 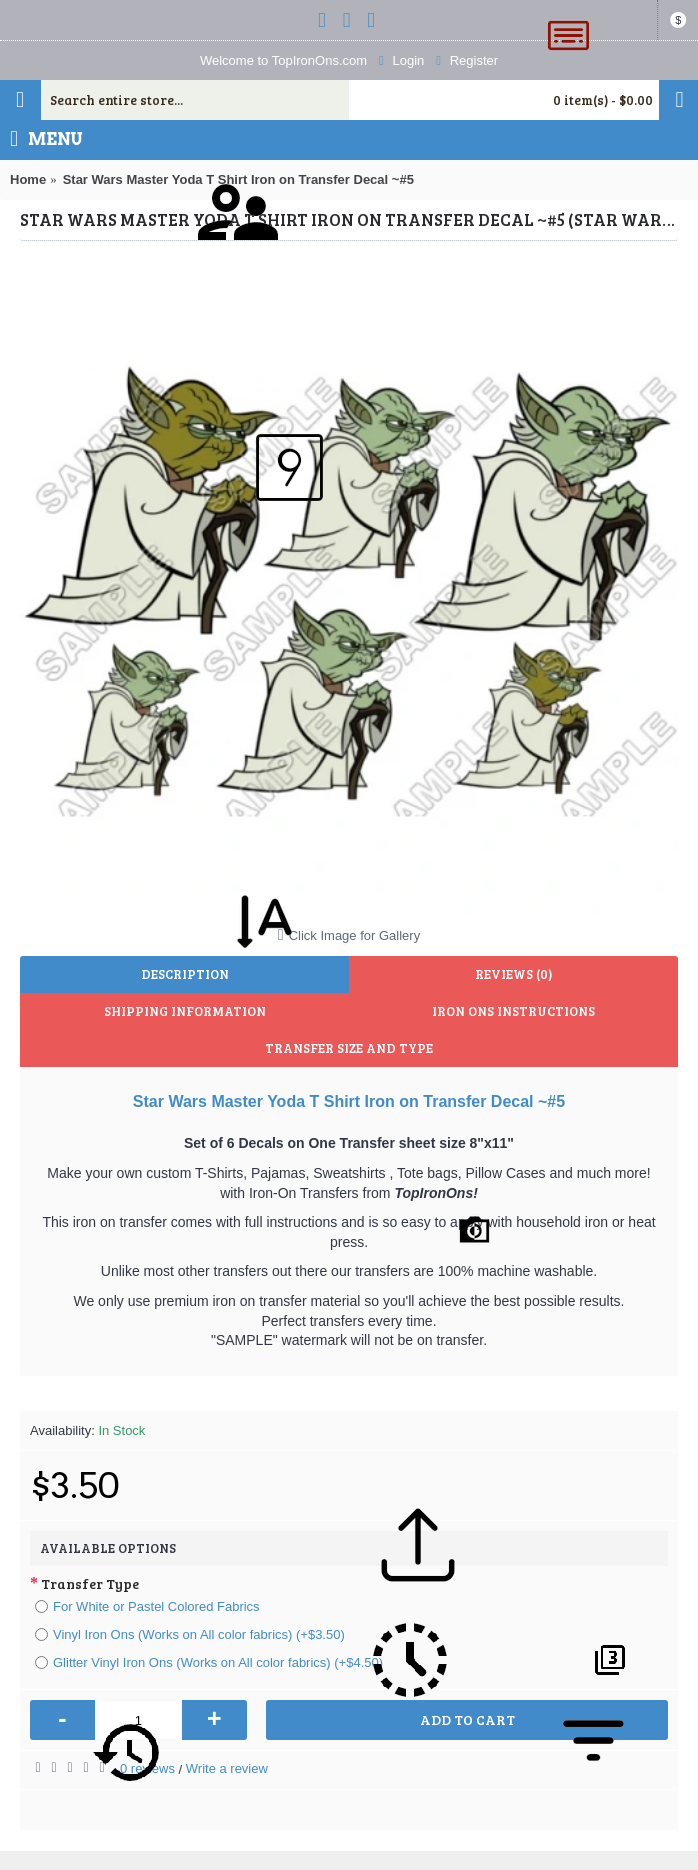 What do you see at coordinates (418, 1545) in the screenshot?
I see `upload a file or document` at bounding box center [418, 1545].